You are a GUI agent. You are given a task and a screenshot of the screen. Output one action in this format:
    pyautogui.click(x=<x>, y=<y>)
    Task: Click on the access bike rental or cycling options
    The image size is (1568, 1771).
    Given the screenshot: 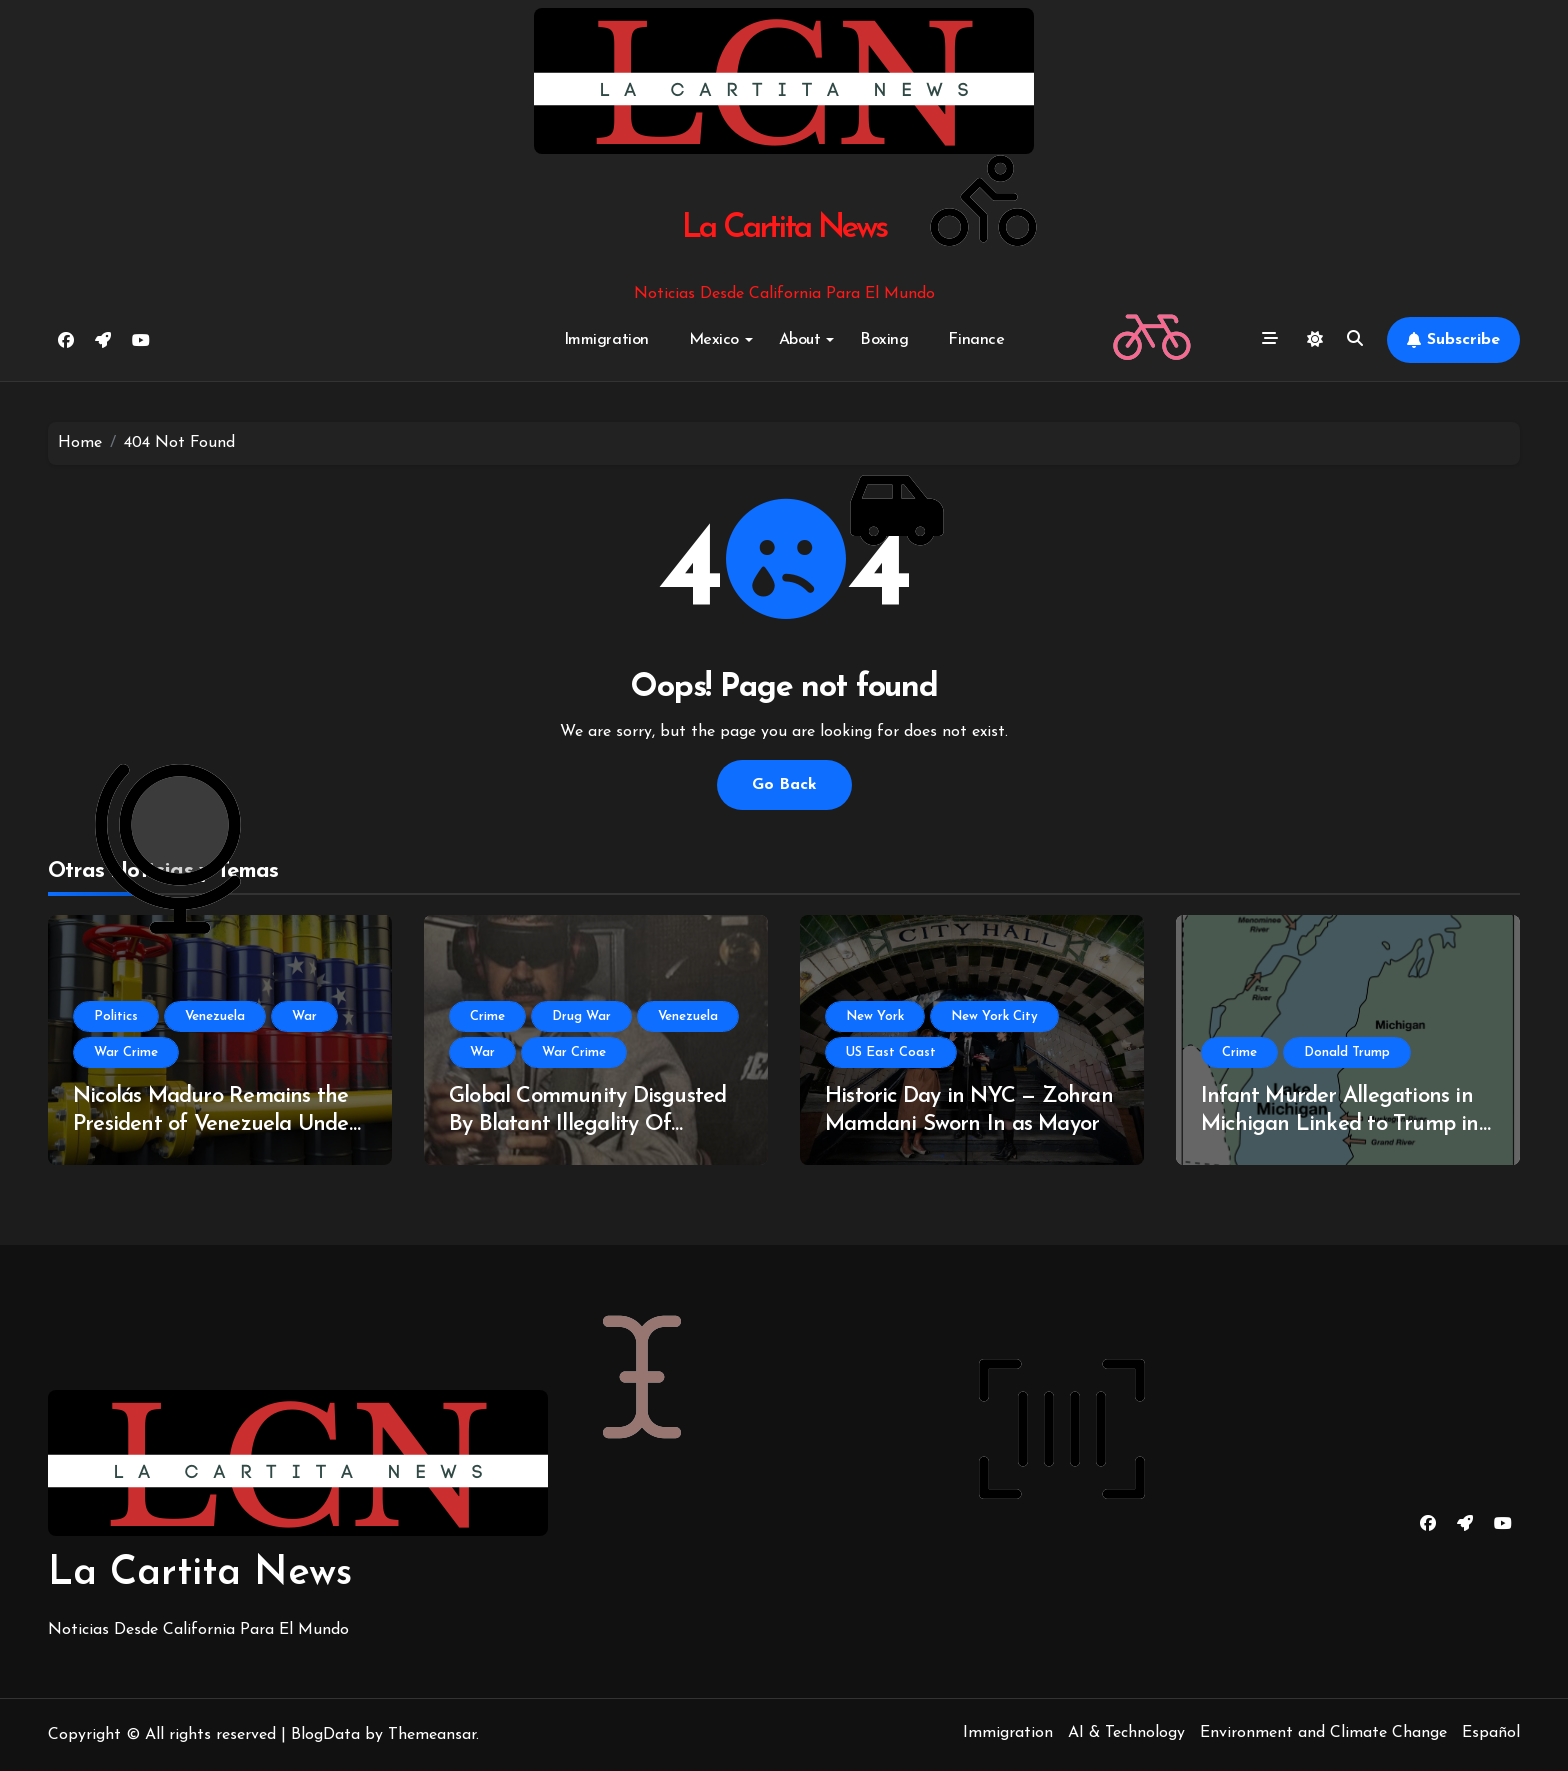 What is the action you would take?
    pyautogui.click(x=1152, y=336)
    